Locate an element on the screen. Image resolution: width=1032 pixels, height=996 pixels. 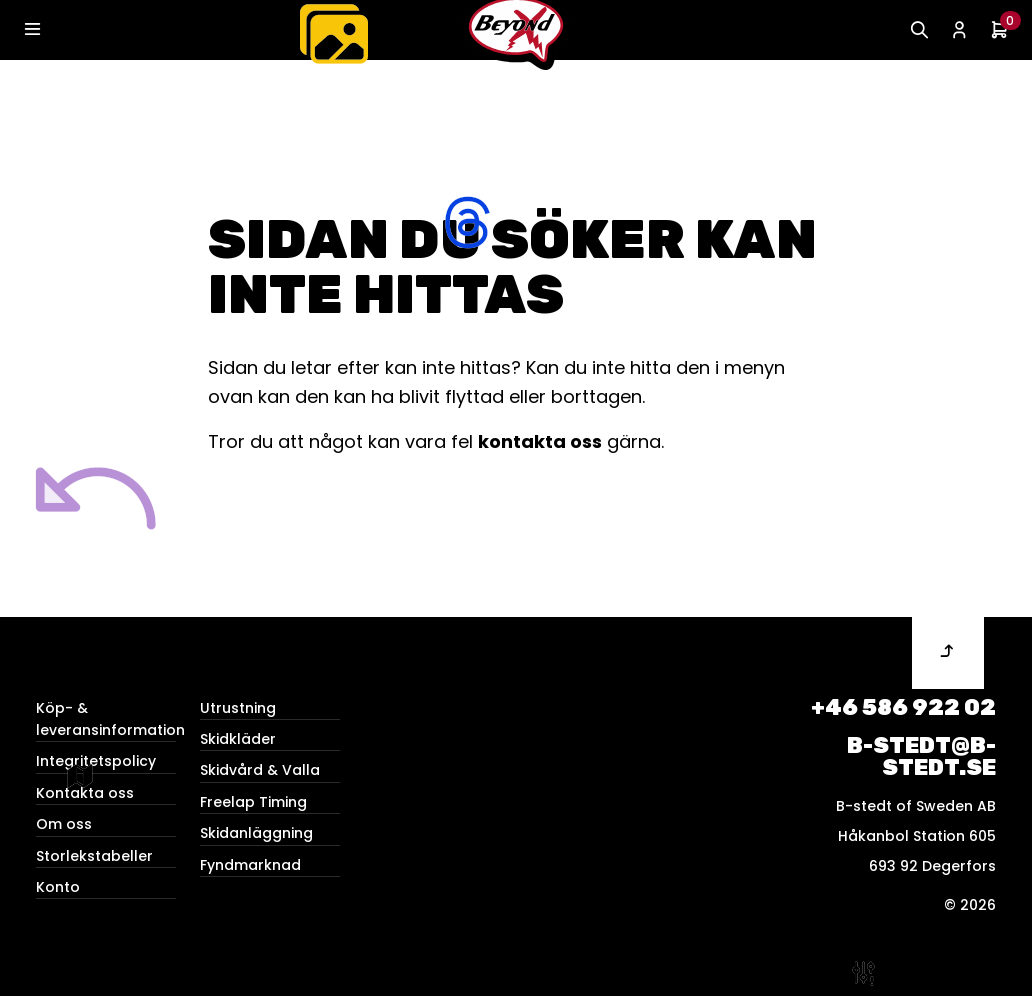
open the map view is located at coordinates (80, 776).